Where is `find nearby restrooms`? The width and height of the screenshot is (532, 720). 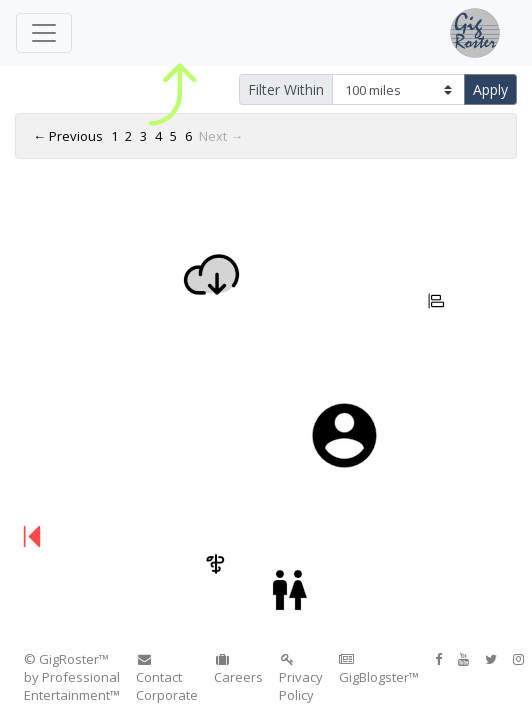 find nearby restrooms is located at coordinates (289, 590).